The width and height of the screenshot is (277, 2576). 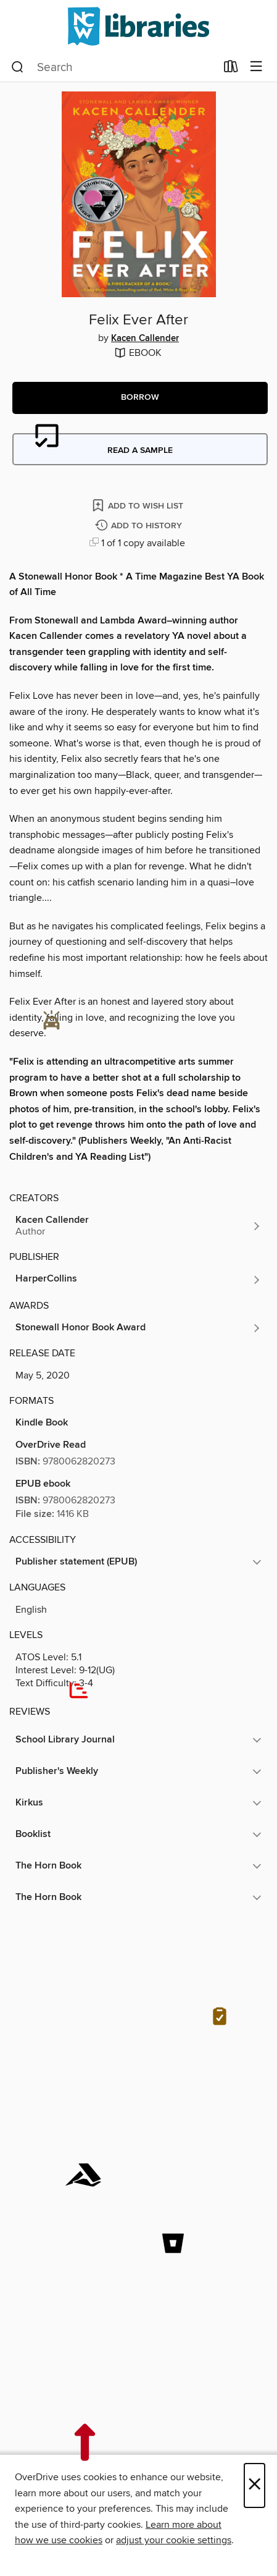 I want to click on open bitbucket repository, so click(x=173, y=2243).